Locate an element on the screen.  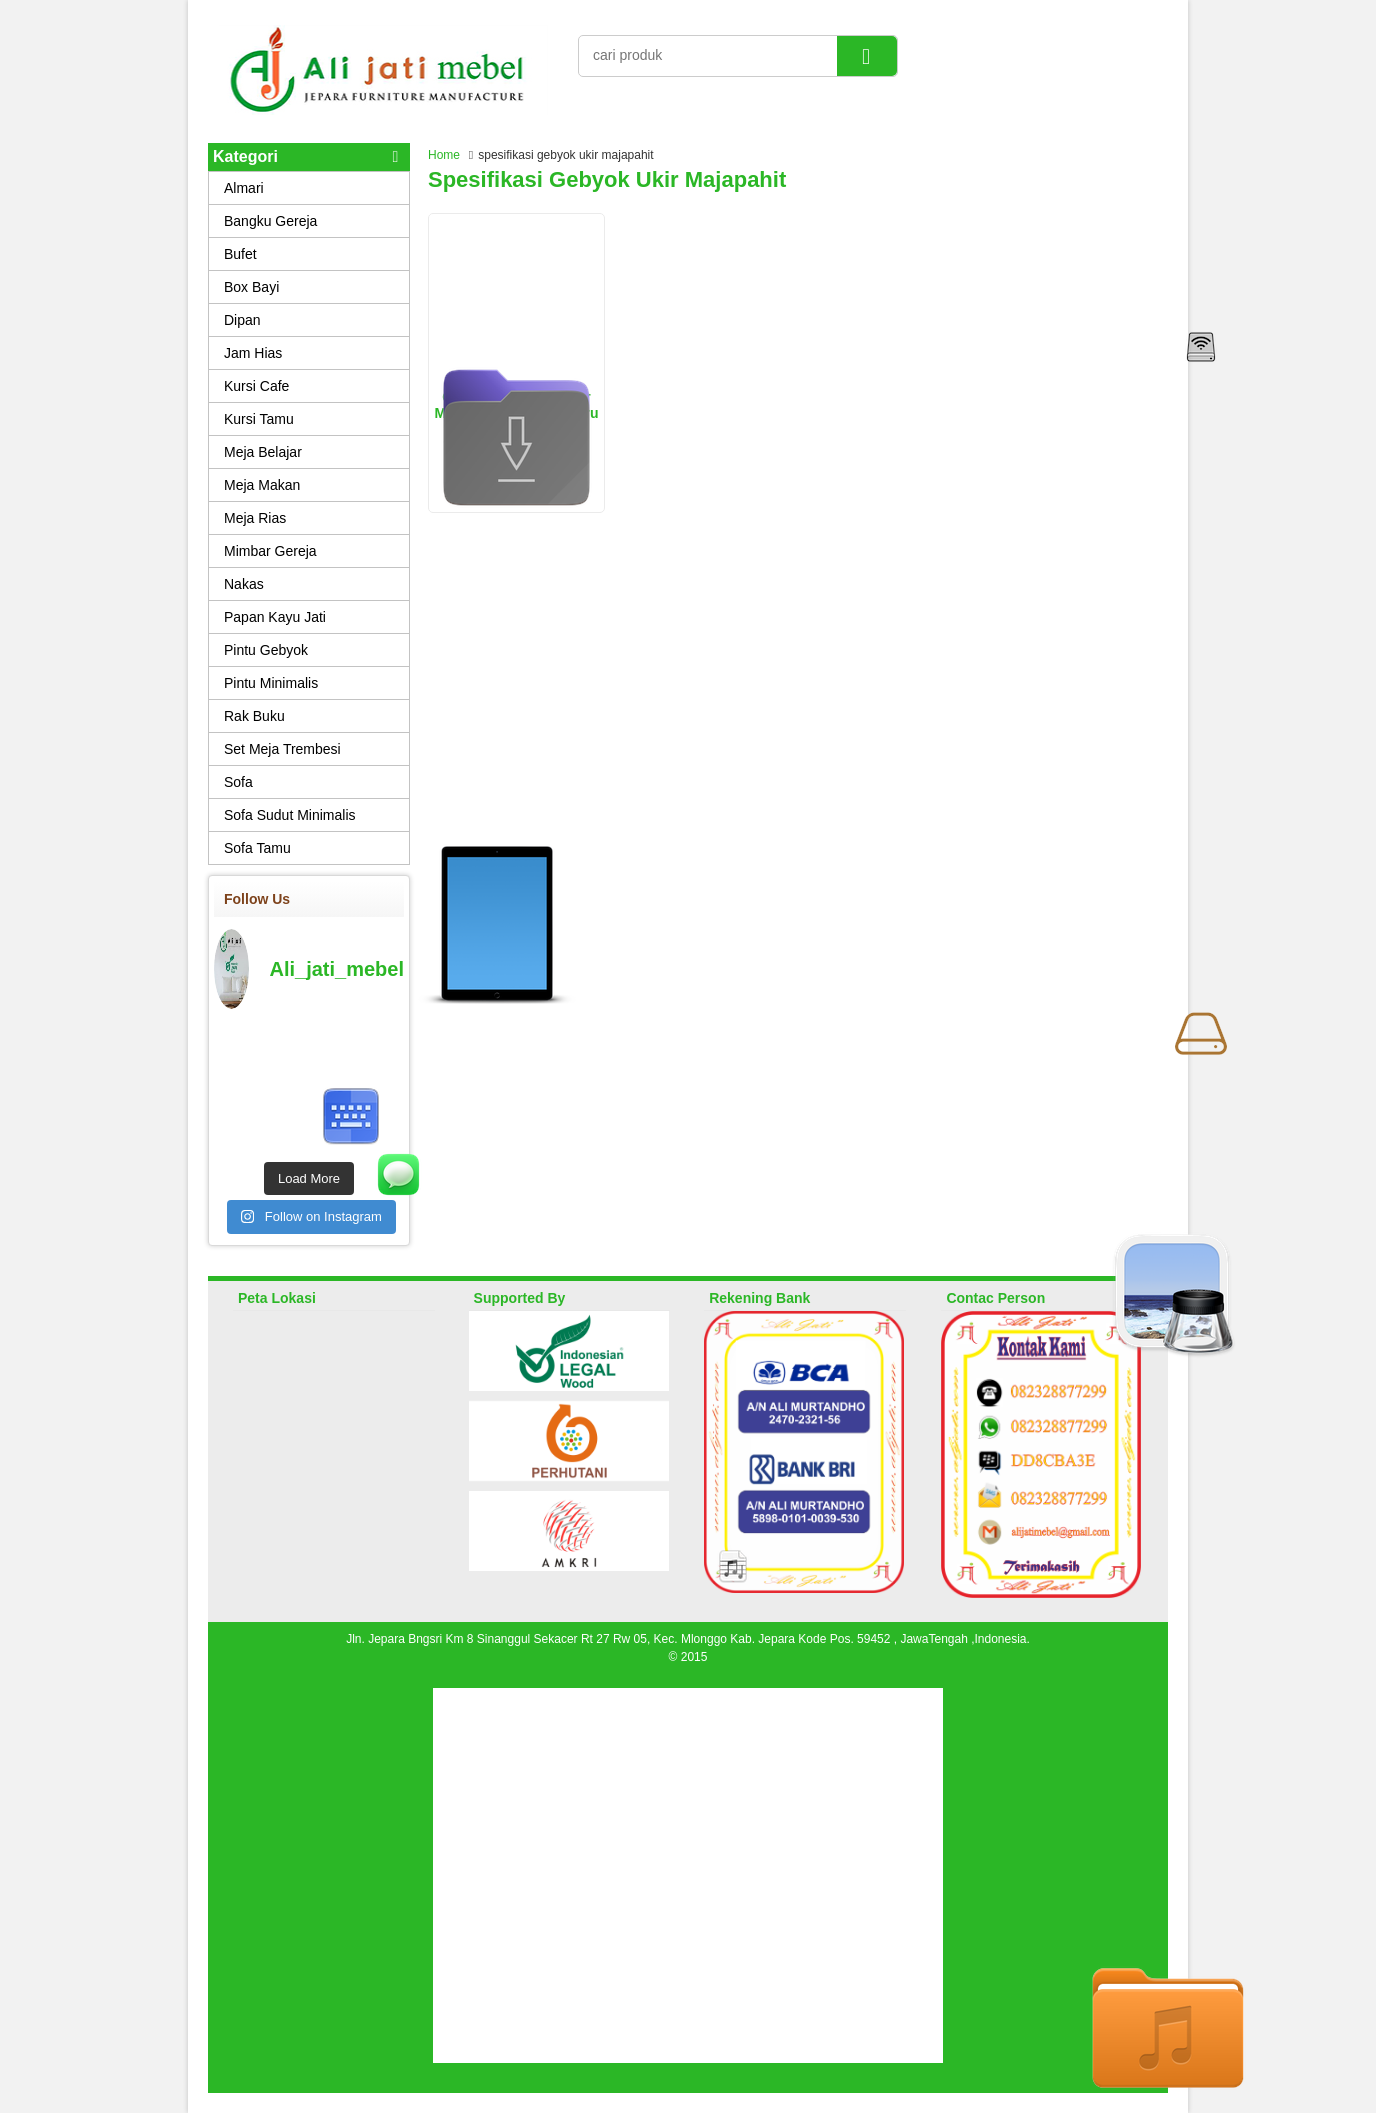
open your music files folder is located at coordinates (1168, 2028).